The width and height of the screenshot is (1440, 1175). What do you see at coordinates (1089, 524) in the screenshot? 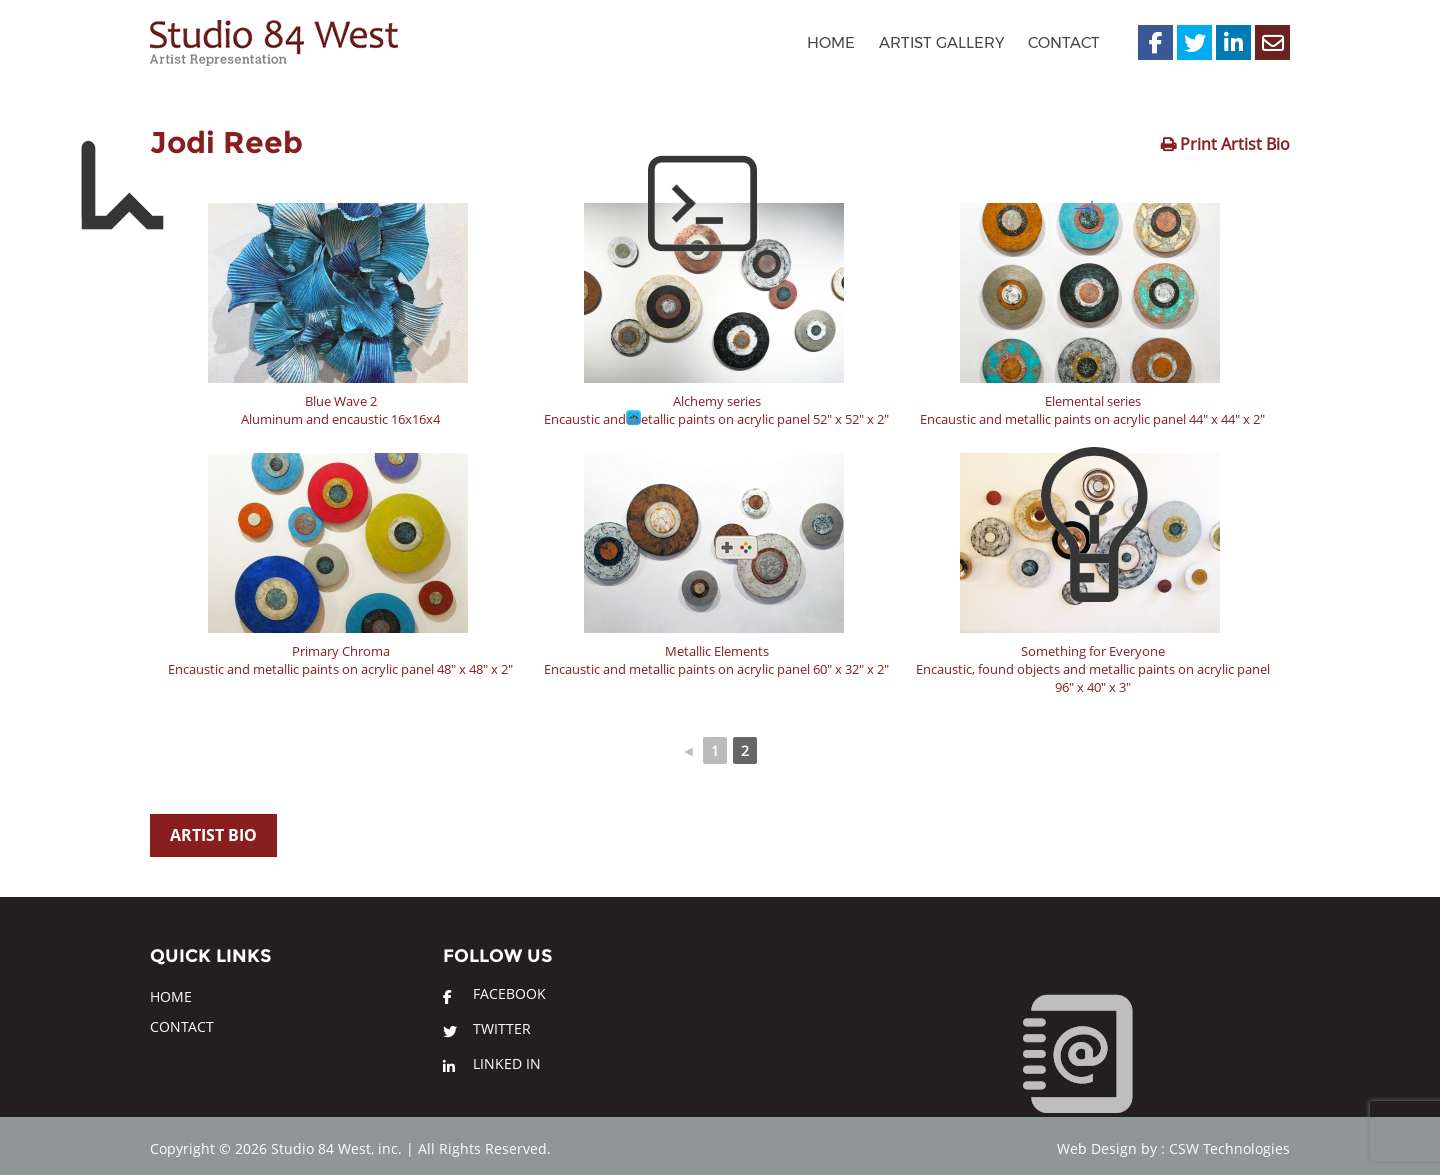
I see `access object emojis and symbols` at bounding box center [1089, 524].